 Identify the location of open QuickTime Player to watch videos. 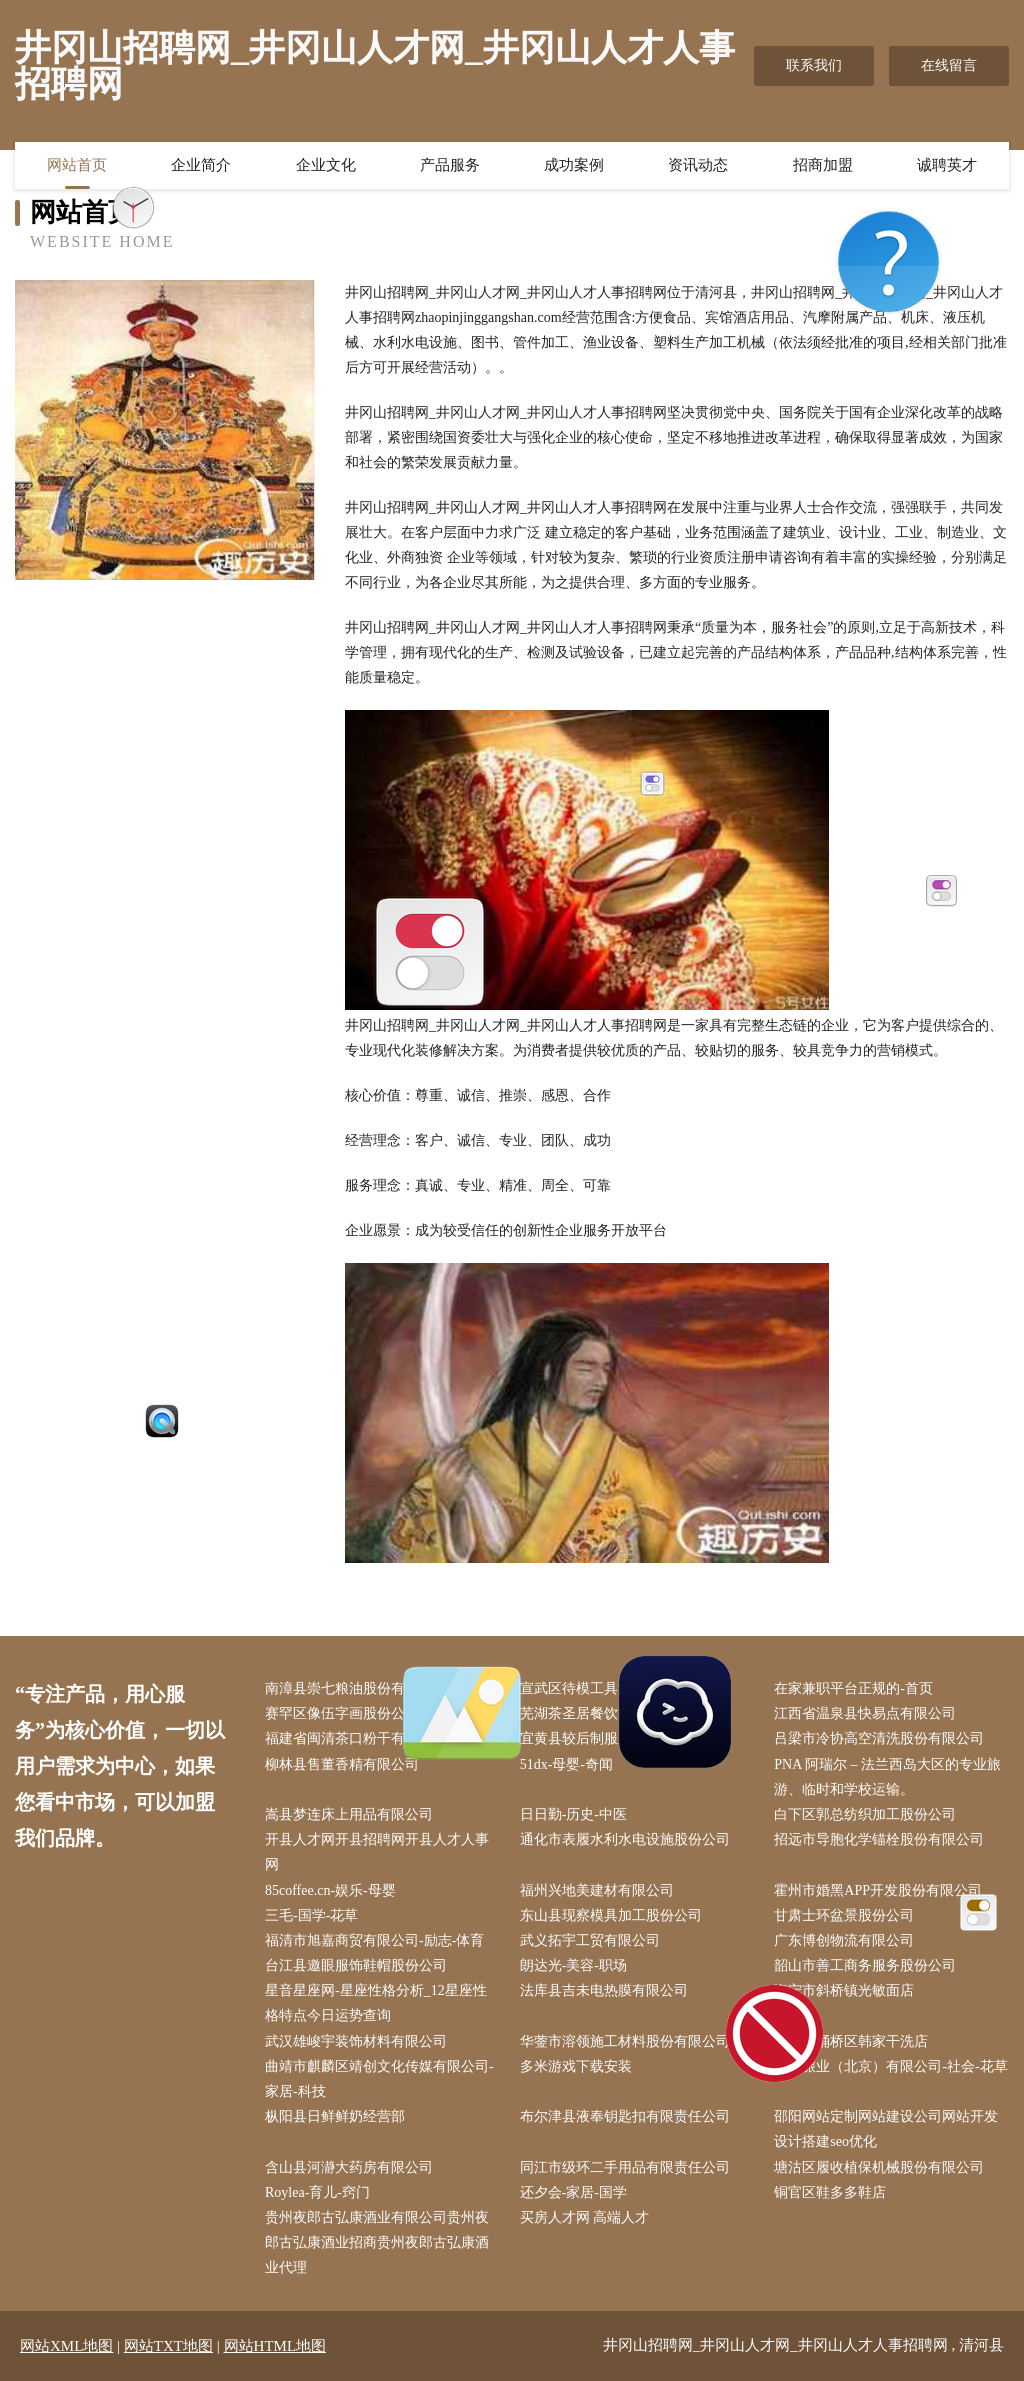
(162, 1421).